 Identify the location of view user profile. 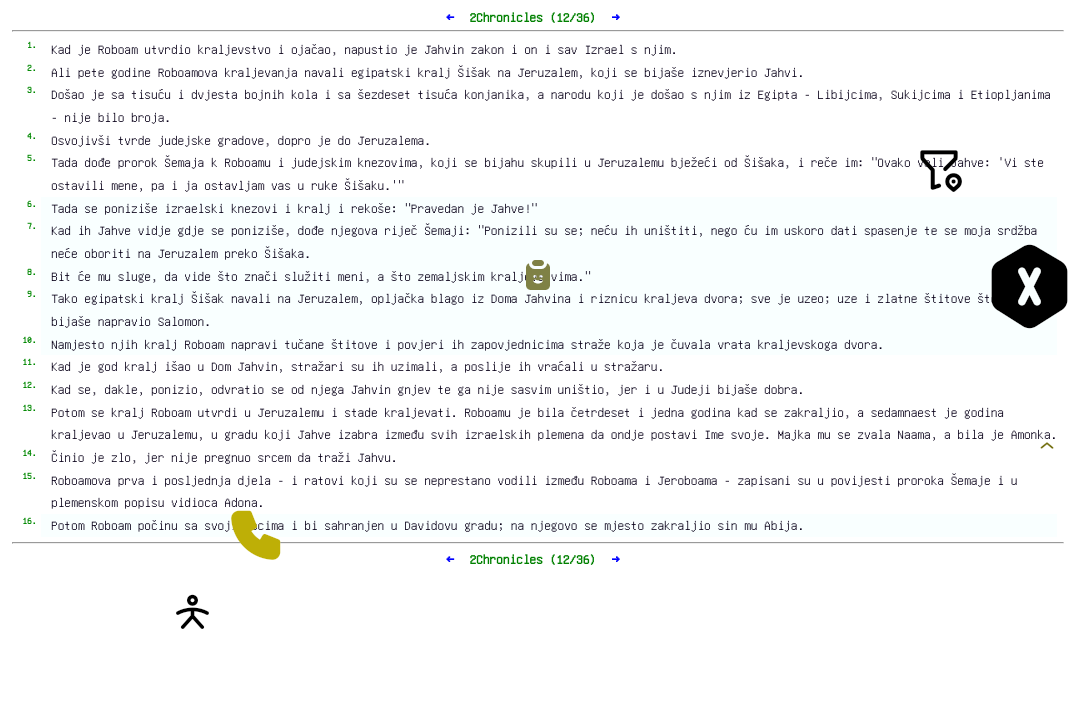
(192, 612).